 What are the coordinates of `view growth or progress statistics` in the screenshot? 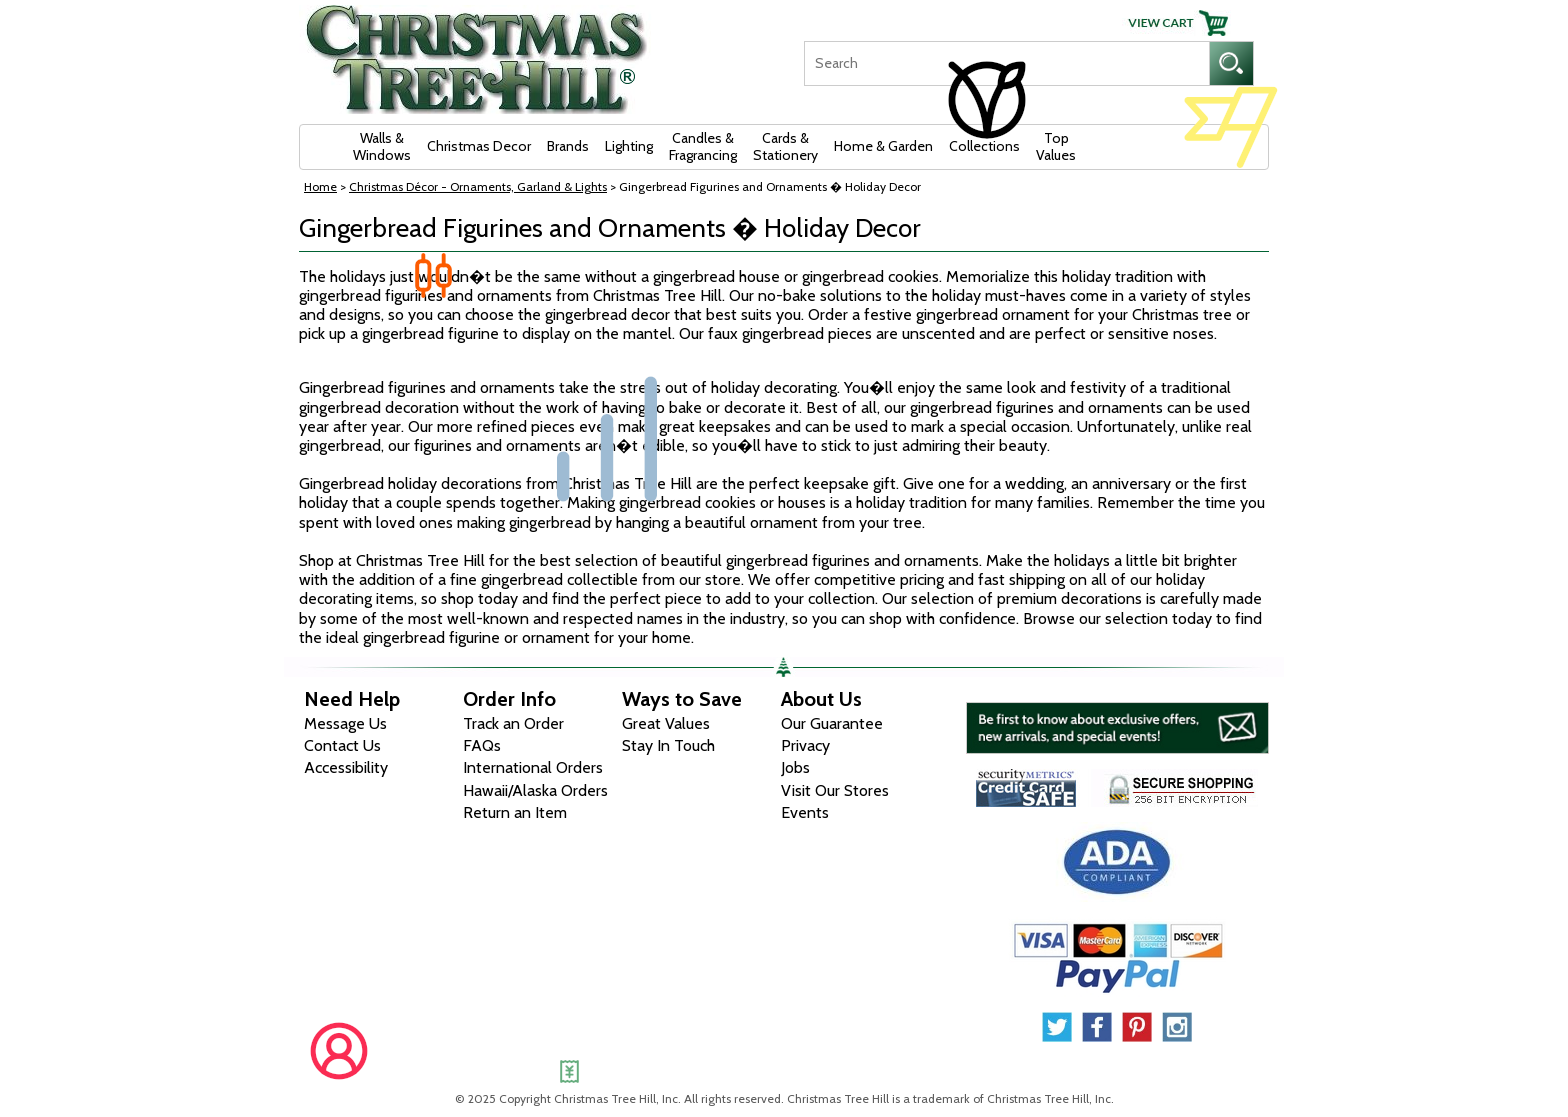 It's located at (607, 439).